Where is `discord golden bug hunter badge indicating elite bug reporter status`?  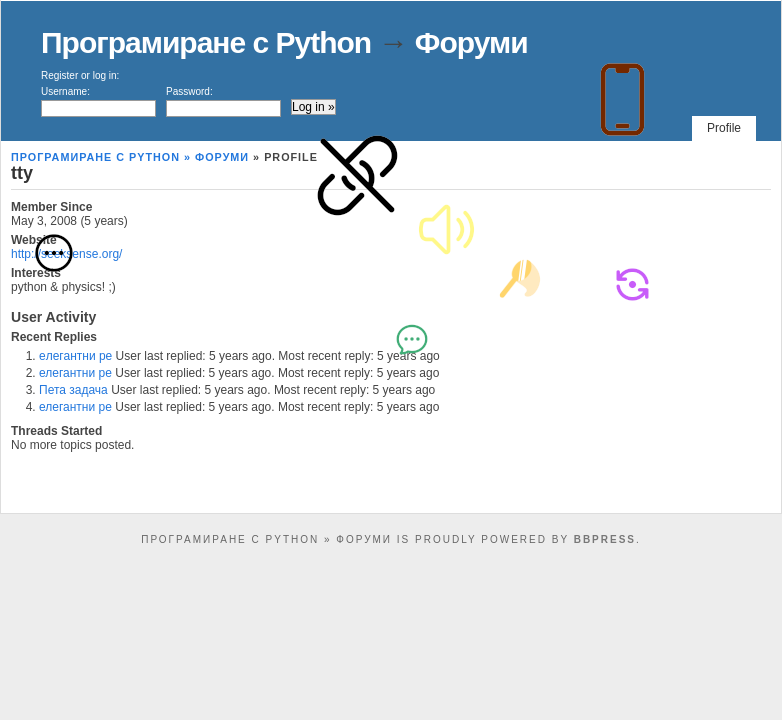 discord golden bug hunter badge indicating elite bug reporter status is located at coordinates (520, 278).